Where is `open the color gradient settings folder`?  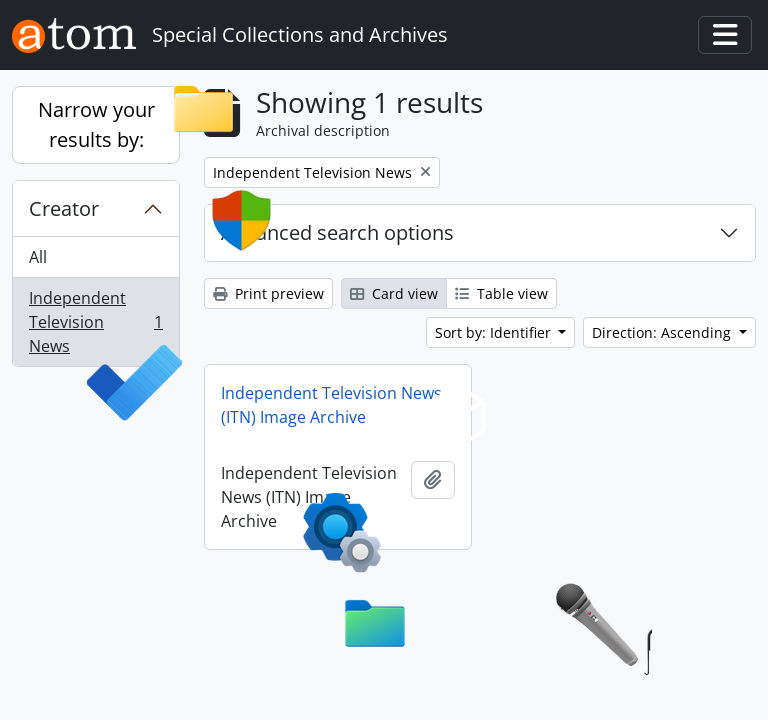
open the color gradient settings folder is located at coordinates (375, 625).